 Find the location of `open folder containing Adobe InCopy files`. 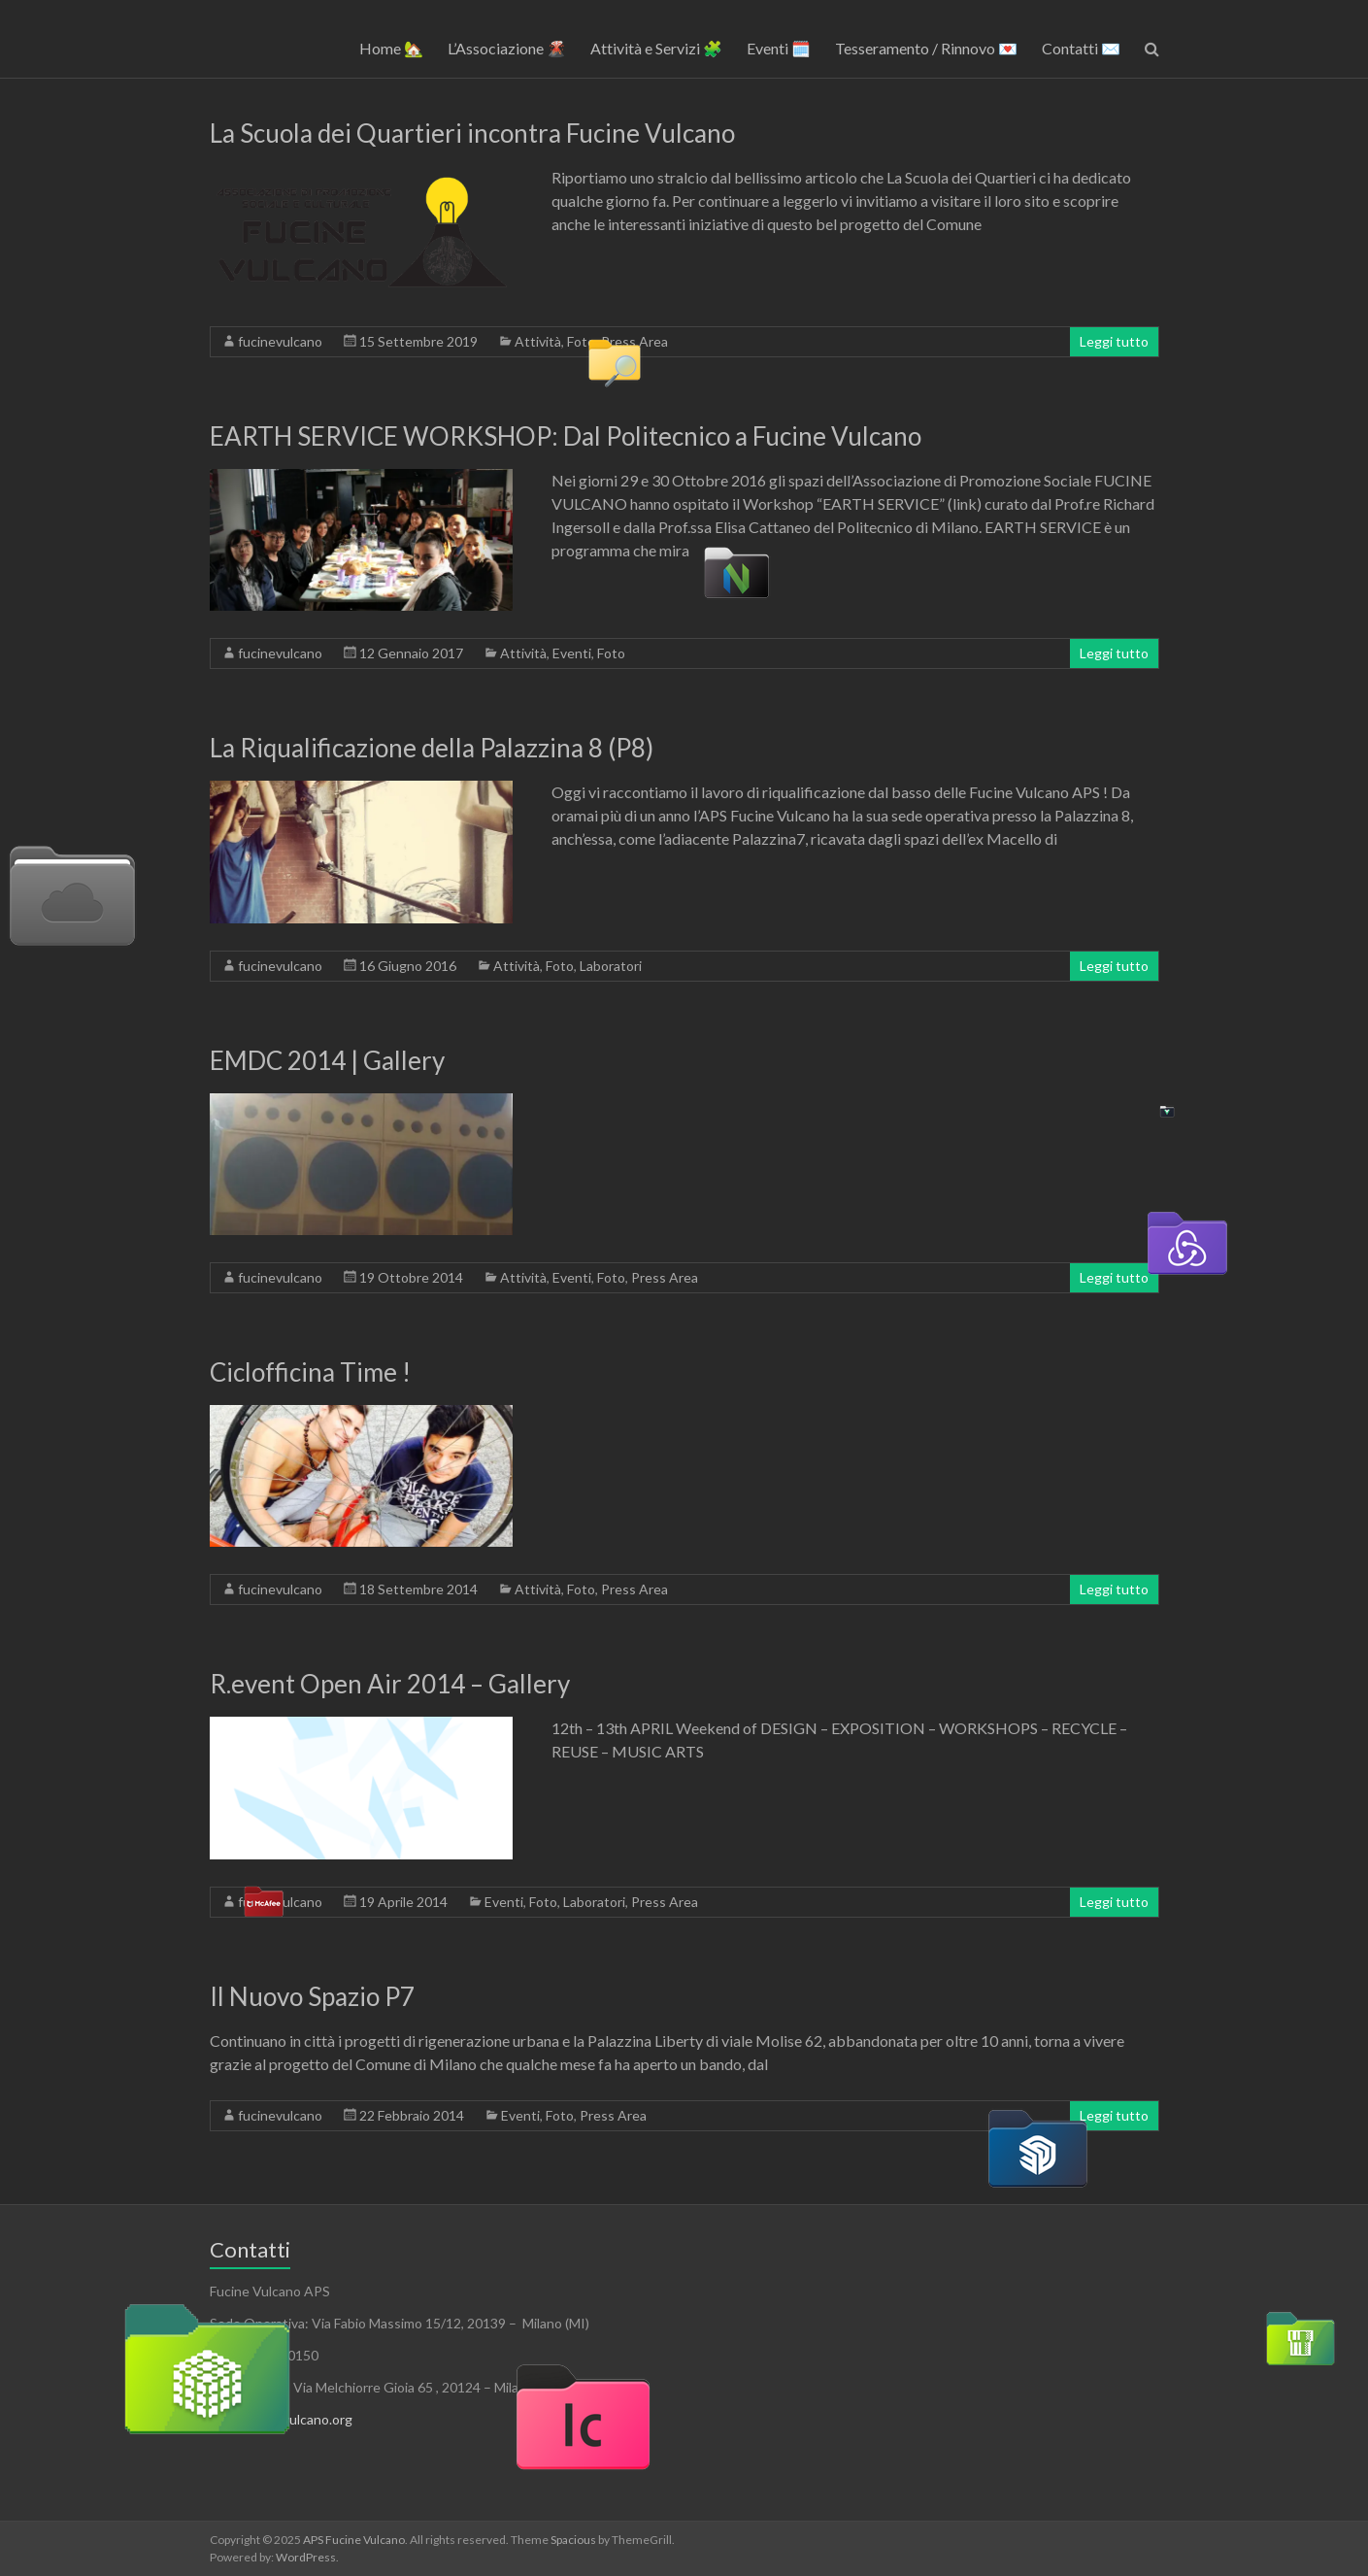

open folder containing Adobe InCopy files is located at coordinates (583, 2421).